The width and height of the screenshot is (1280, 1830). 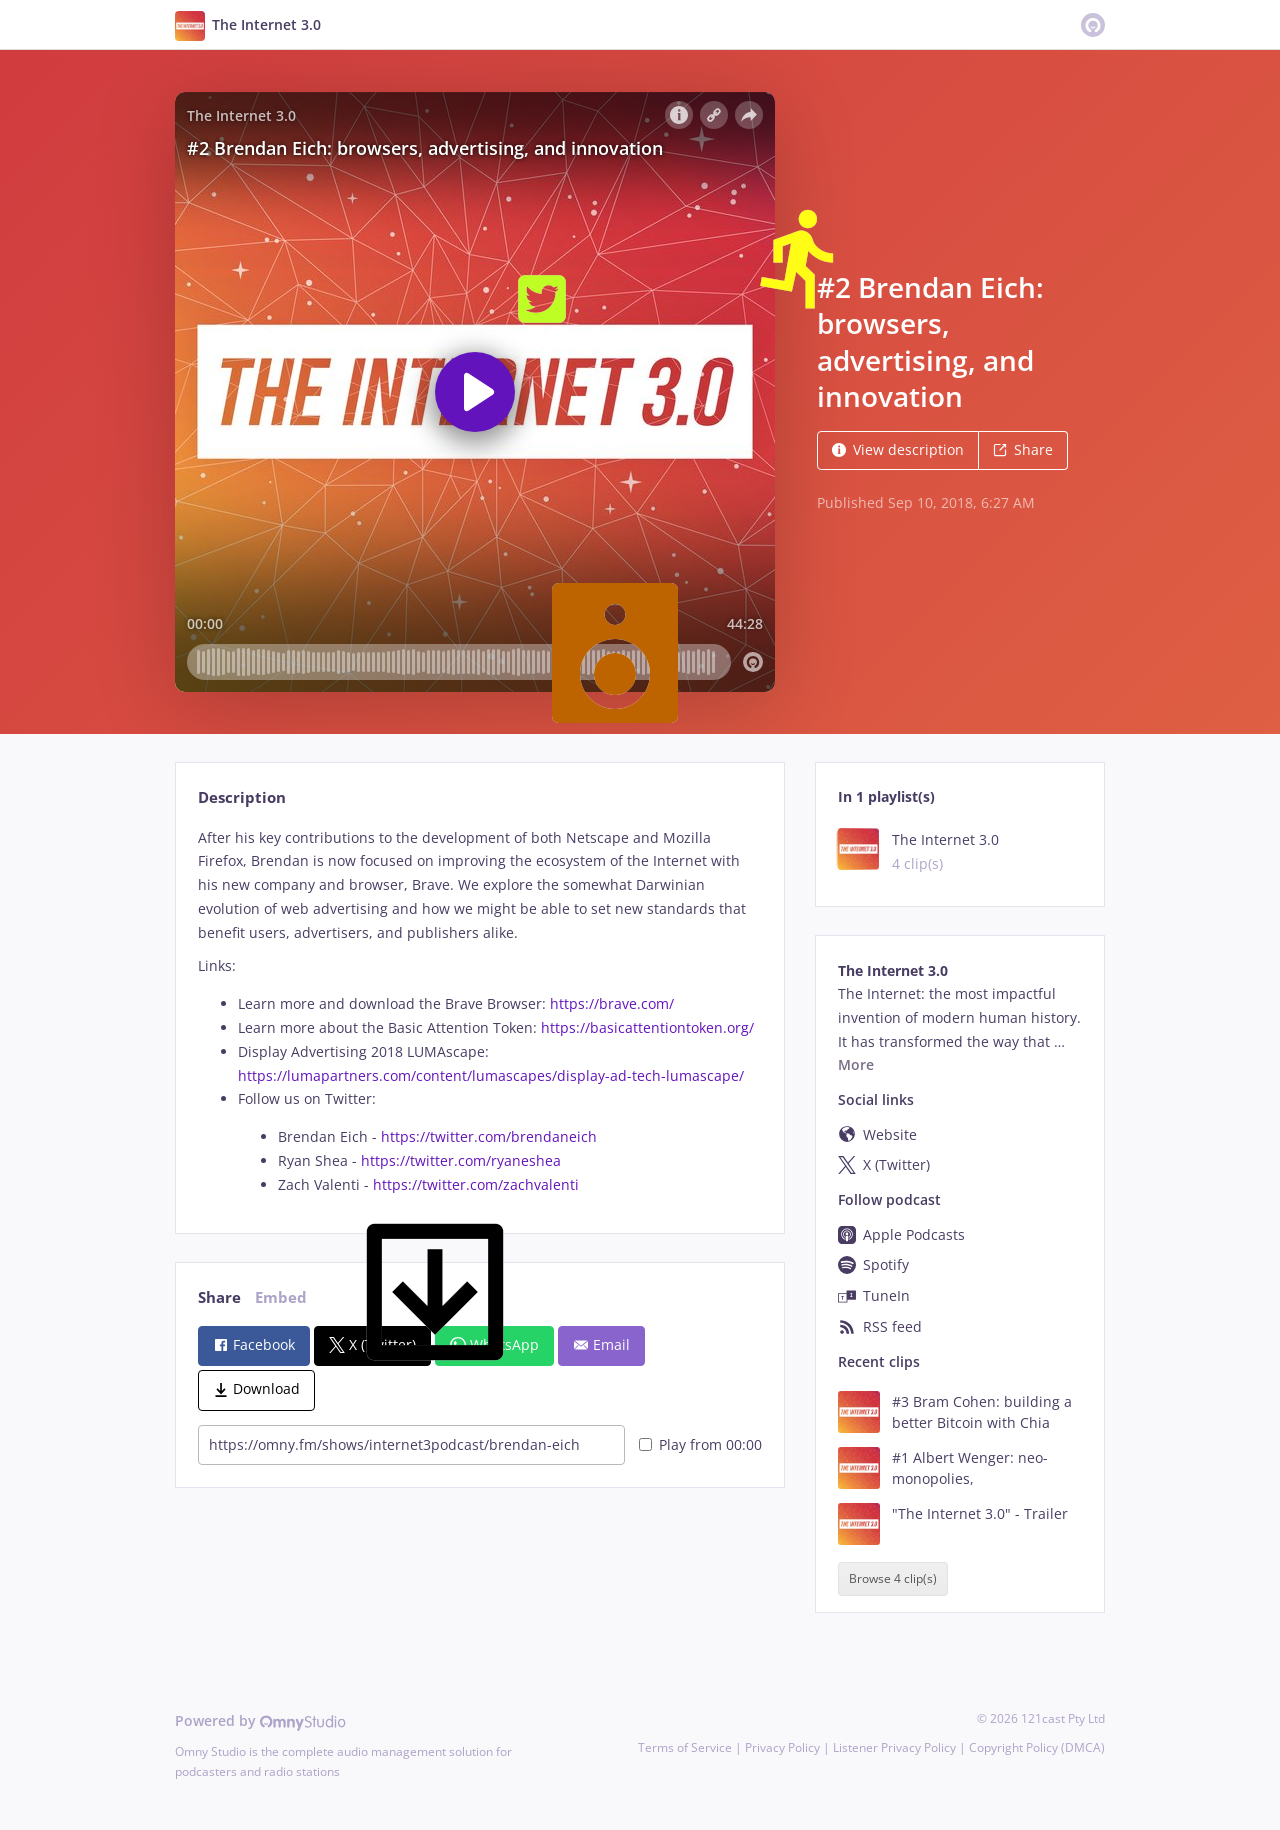 What do you see at coordinates (615, 653) in the screenshot?
I see `adjust speaker or audio output settings` at bounding box center [615, 653].